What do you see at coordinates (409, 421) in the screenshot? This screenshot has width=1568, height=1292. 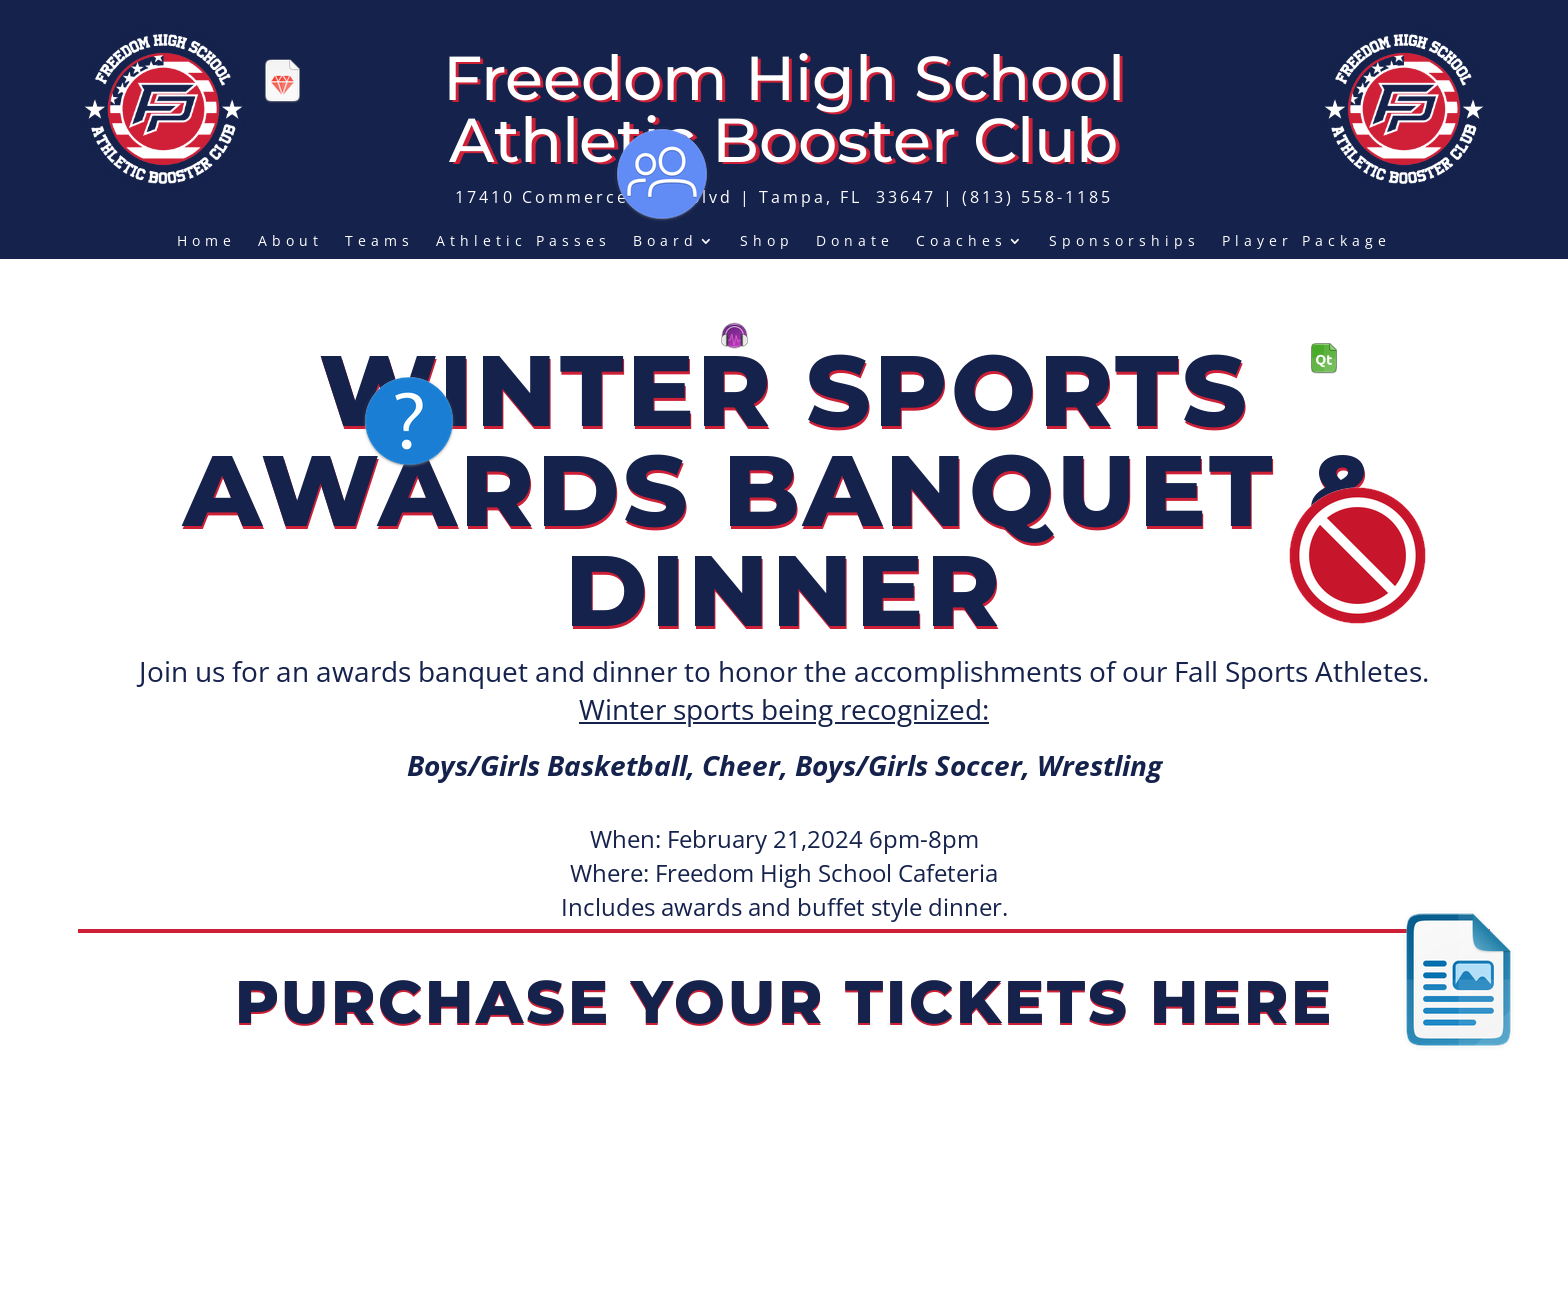 I see `indicates help or additional information is available` at bounding box center [409, 421].